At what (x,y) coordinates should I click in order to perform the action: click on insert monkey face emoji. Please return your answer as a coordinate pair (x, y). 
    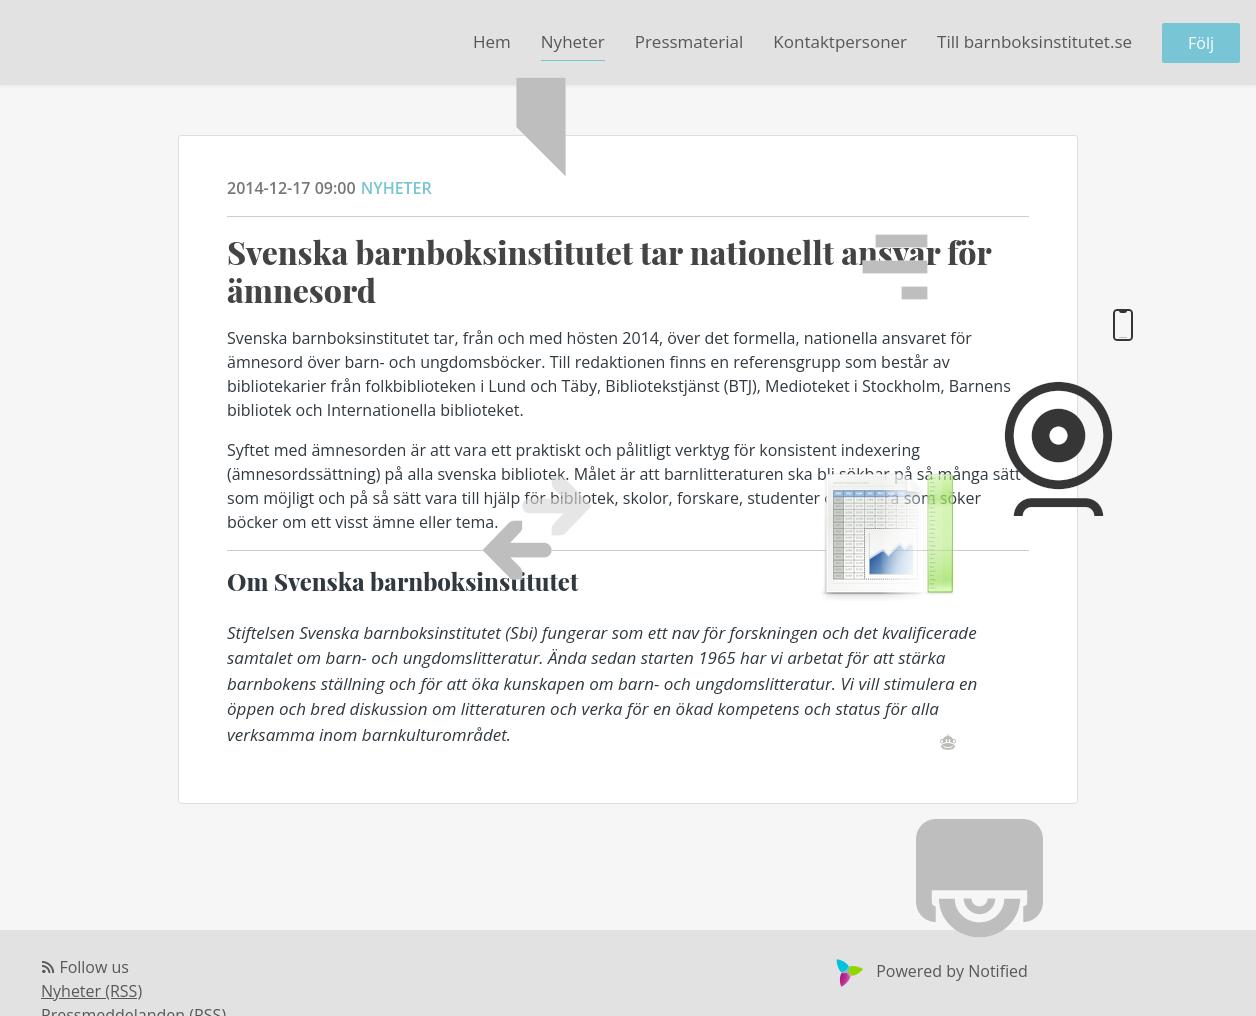
    Looking at the image, I should click on (948, 742).